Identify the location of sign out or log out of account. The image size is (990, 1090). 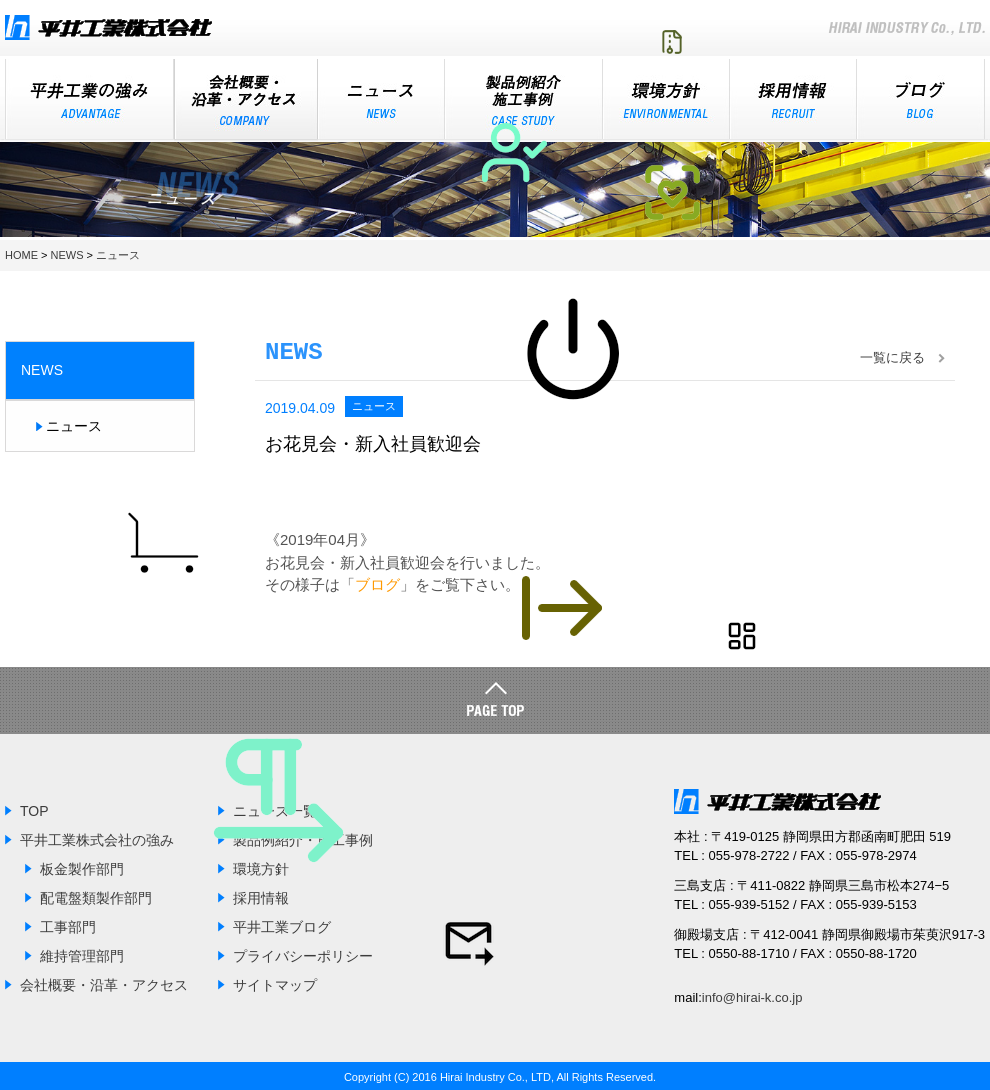
(562, 608).